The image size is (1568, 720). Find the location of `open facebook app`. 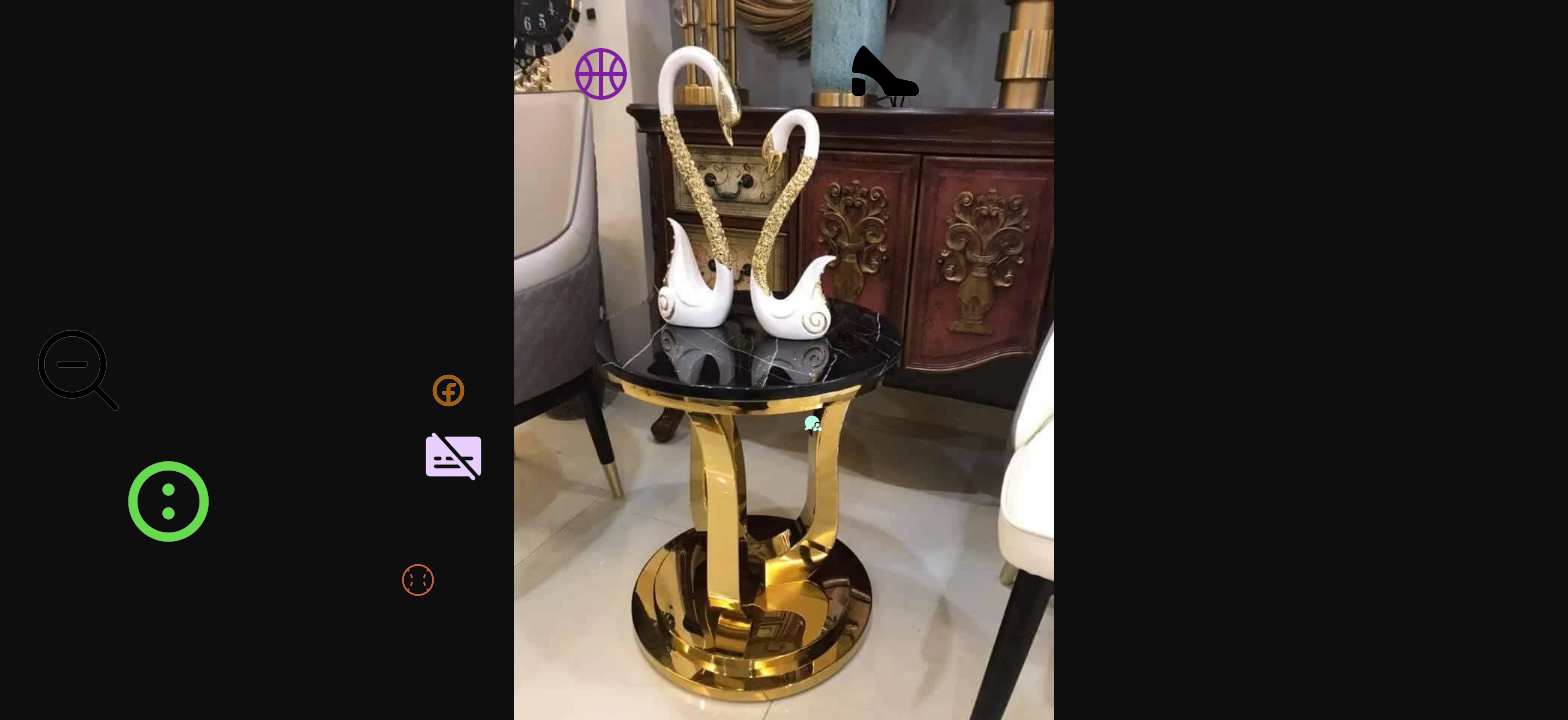

open facebook app is located at coordinates (448, 390).